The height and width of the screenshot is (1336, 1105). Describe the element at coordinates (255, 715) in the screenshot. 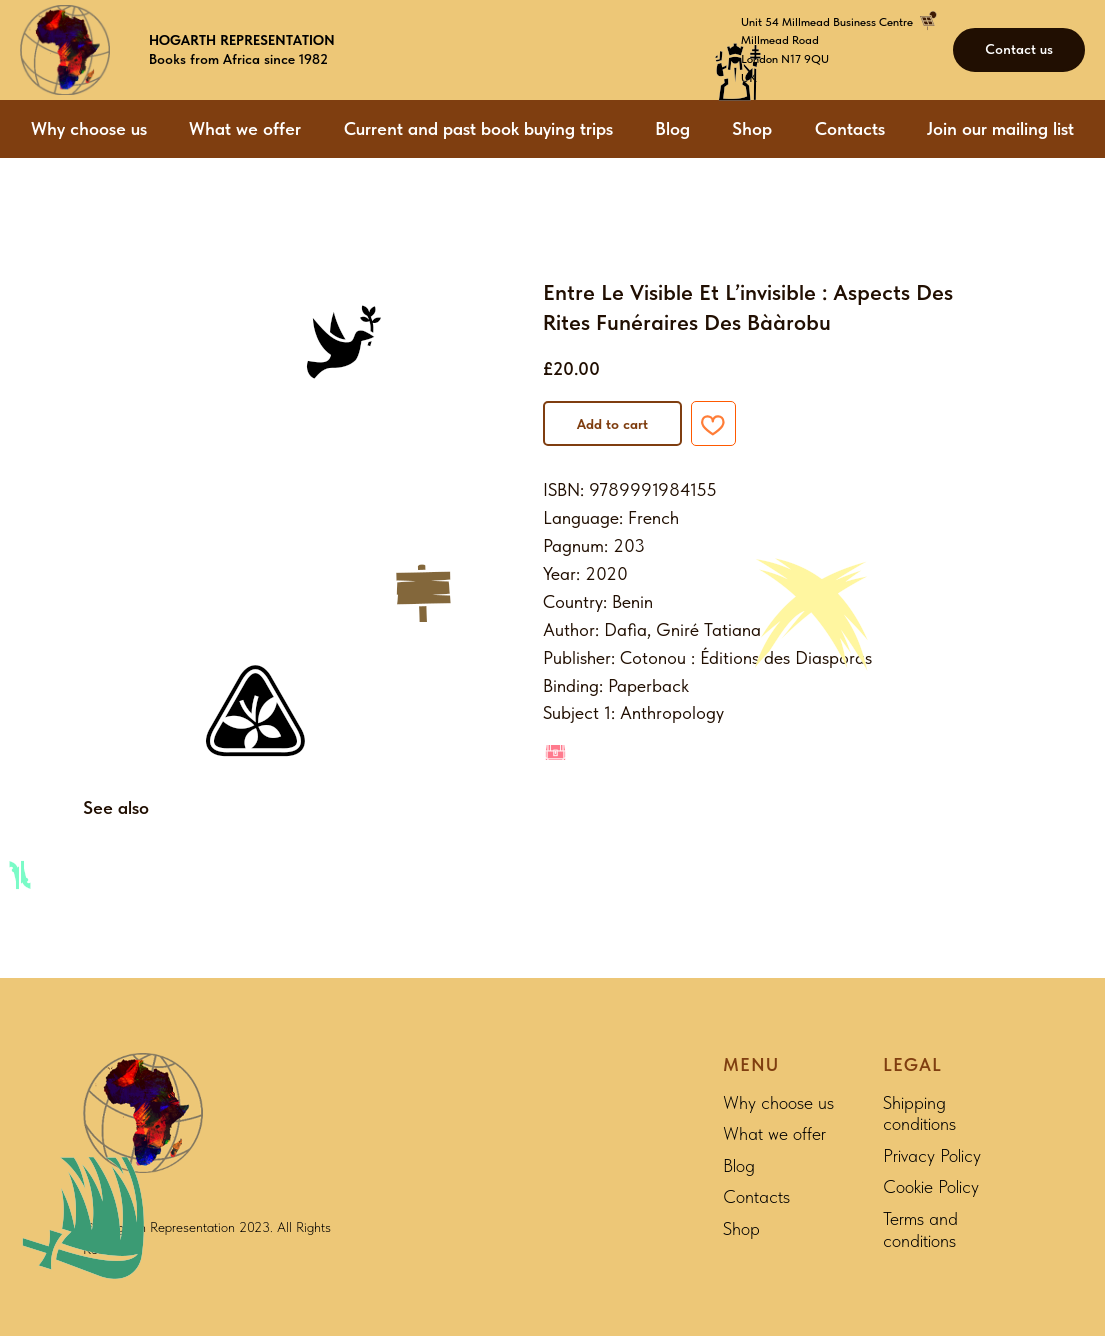

I see `warning about environmental or ecological impact` at that location.